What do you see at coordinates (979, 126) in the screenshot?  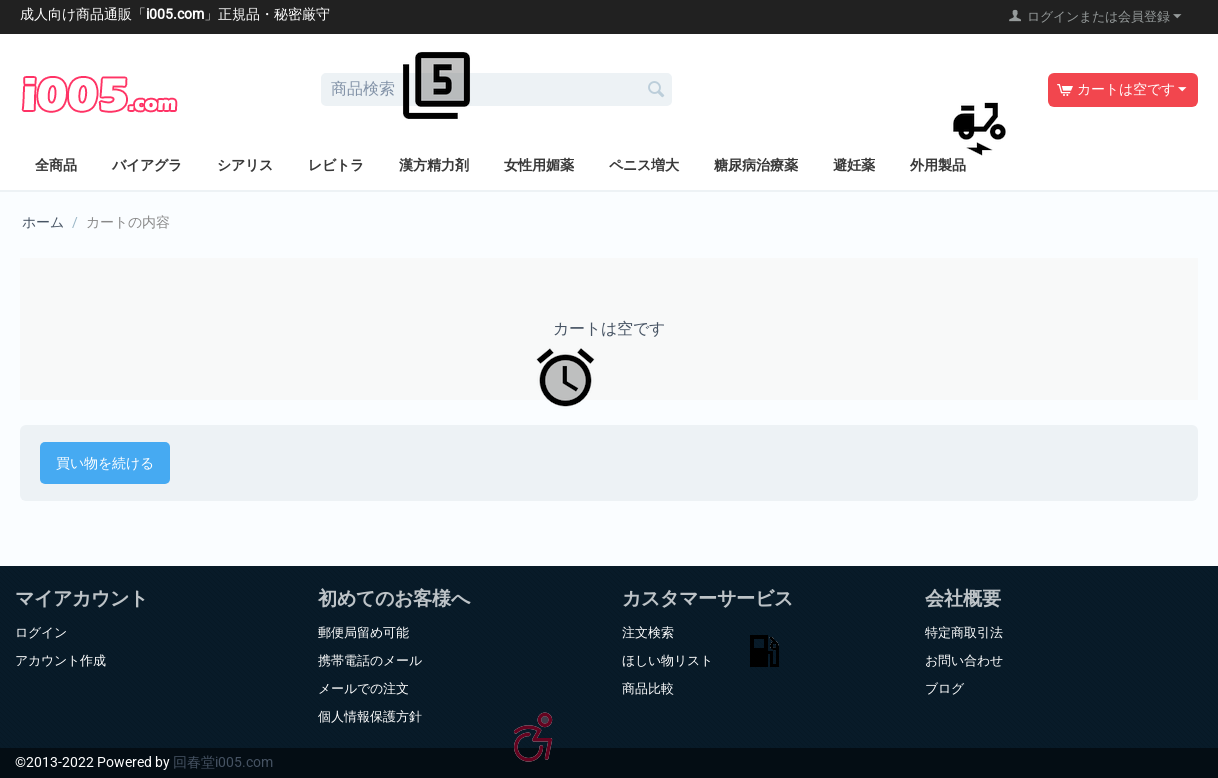 I see `select electric moped as transportation mode` at bounding box center [979, 126].